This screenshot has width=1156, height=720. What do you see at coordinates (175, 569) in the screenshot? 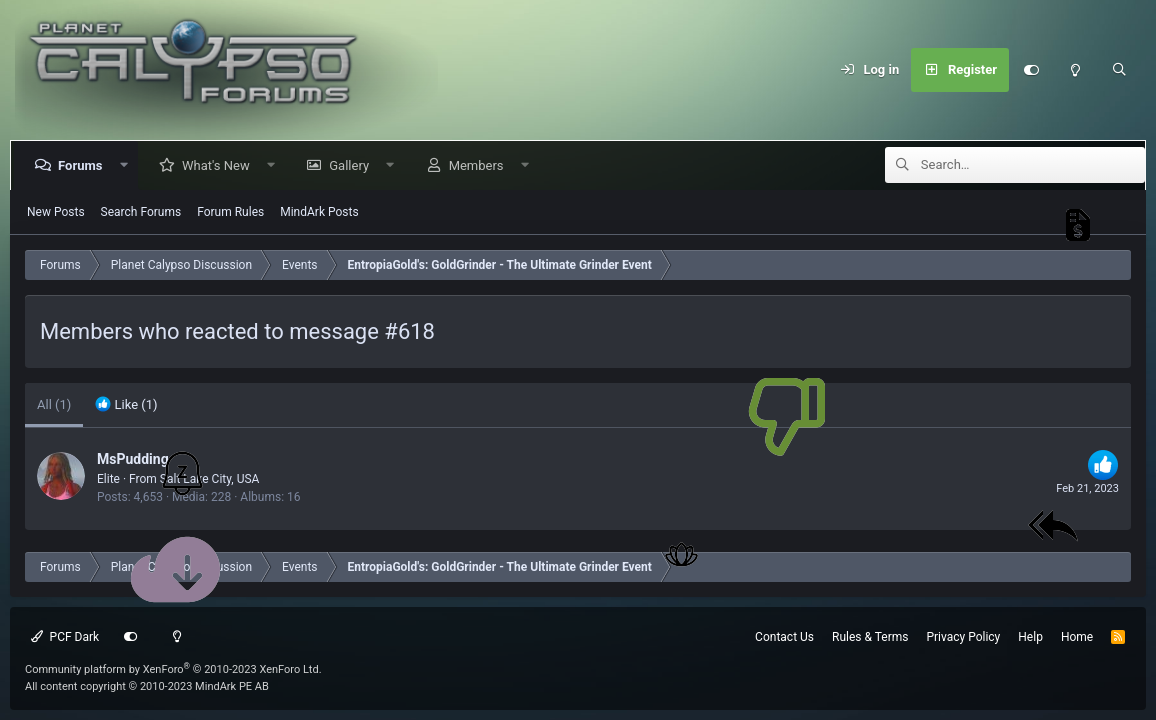
I see `download from the cloud` at bounding box center [175, 569].